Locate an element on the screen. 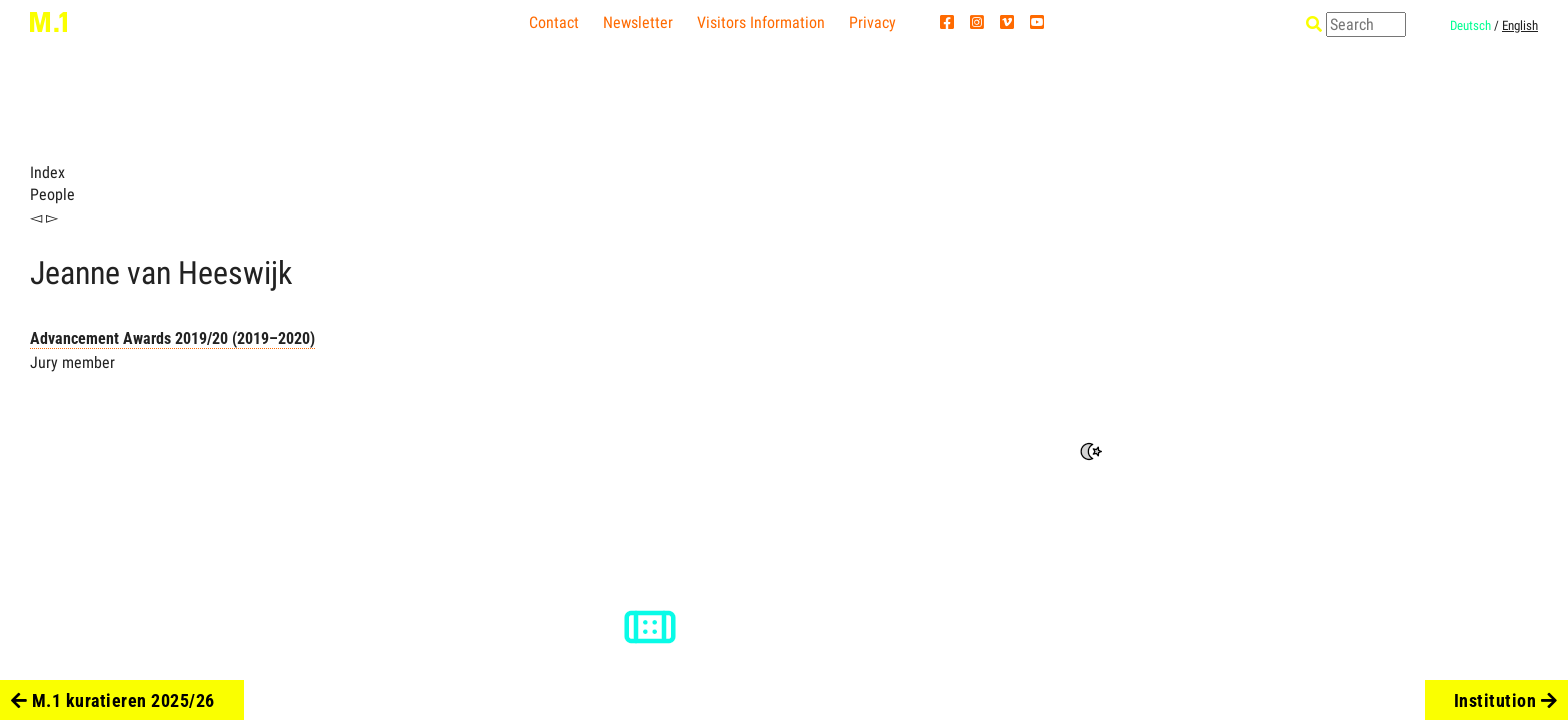  access first aid or medical resources is located at coordinates (650, 627).